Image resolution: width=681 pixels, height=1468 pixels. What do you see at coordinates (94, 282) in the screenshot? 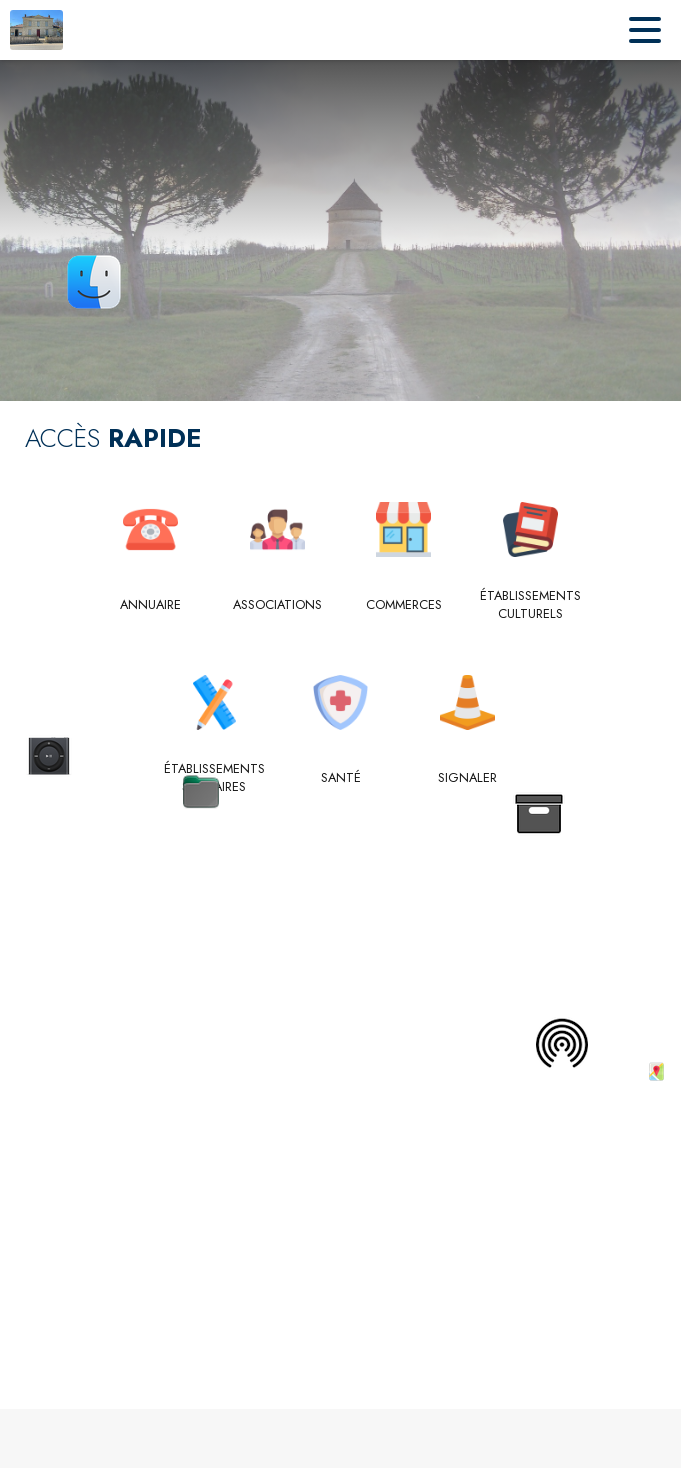
I see `open Finder to browse files and folders` at bounding box center [94, 282].